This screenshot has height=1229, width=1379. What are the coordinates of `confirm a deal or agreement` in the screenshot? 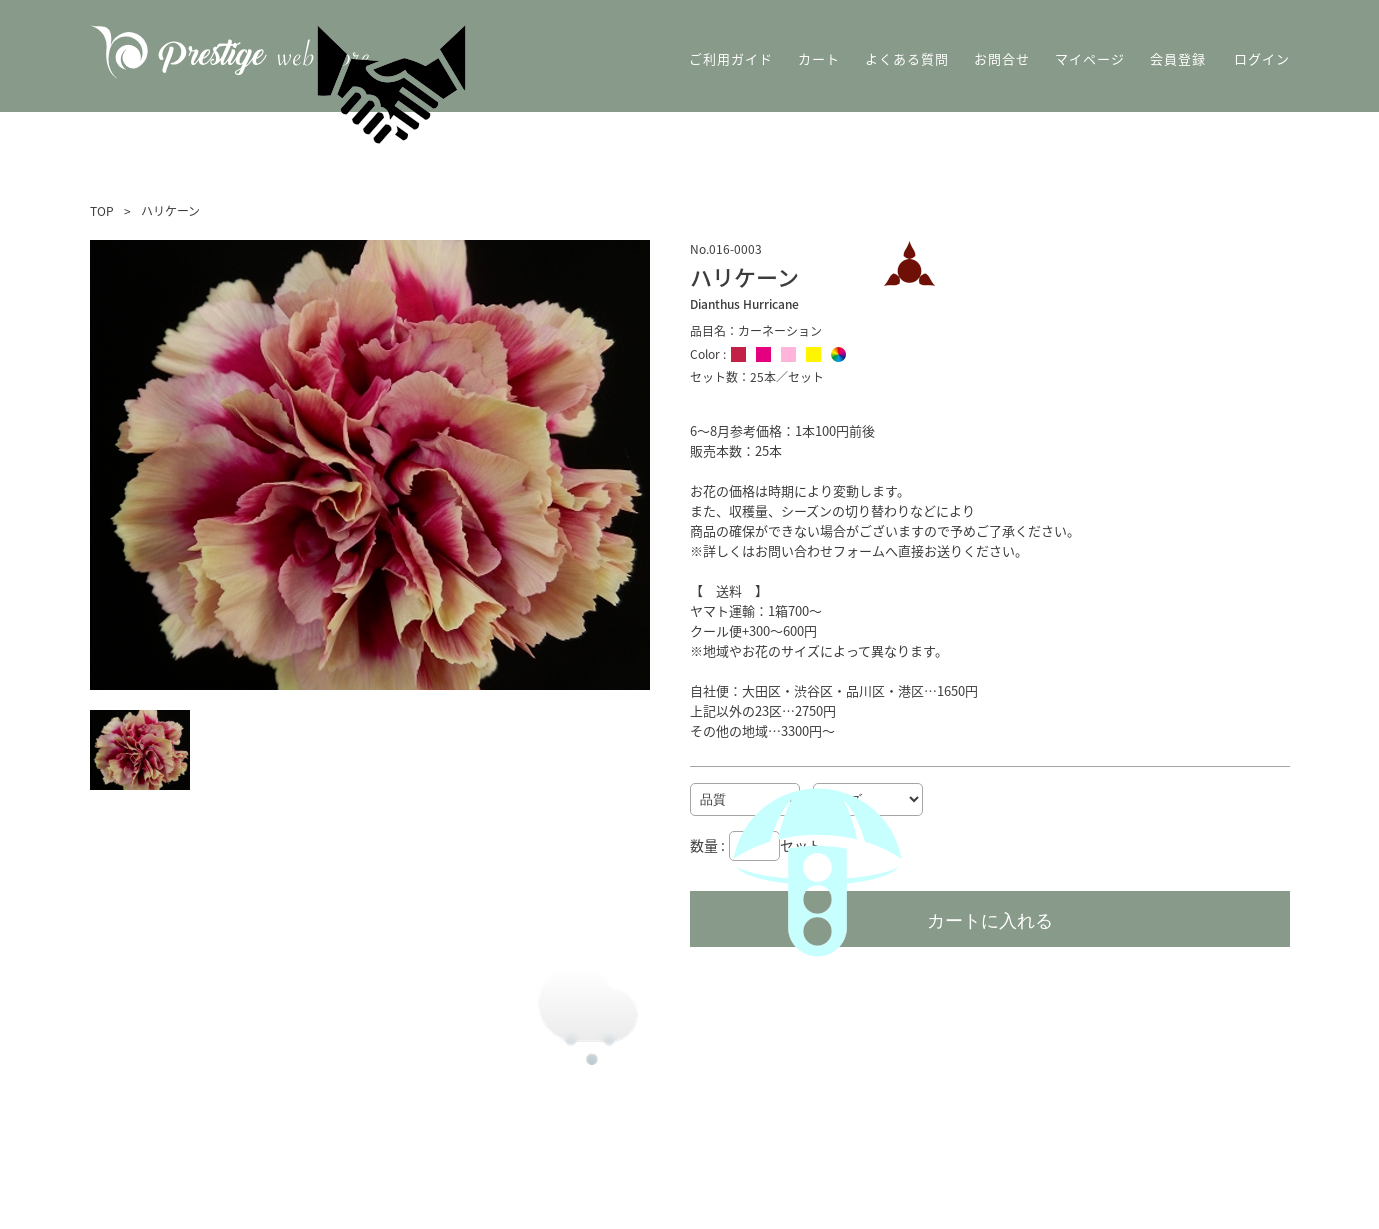 It's located at (391, 85).